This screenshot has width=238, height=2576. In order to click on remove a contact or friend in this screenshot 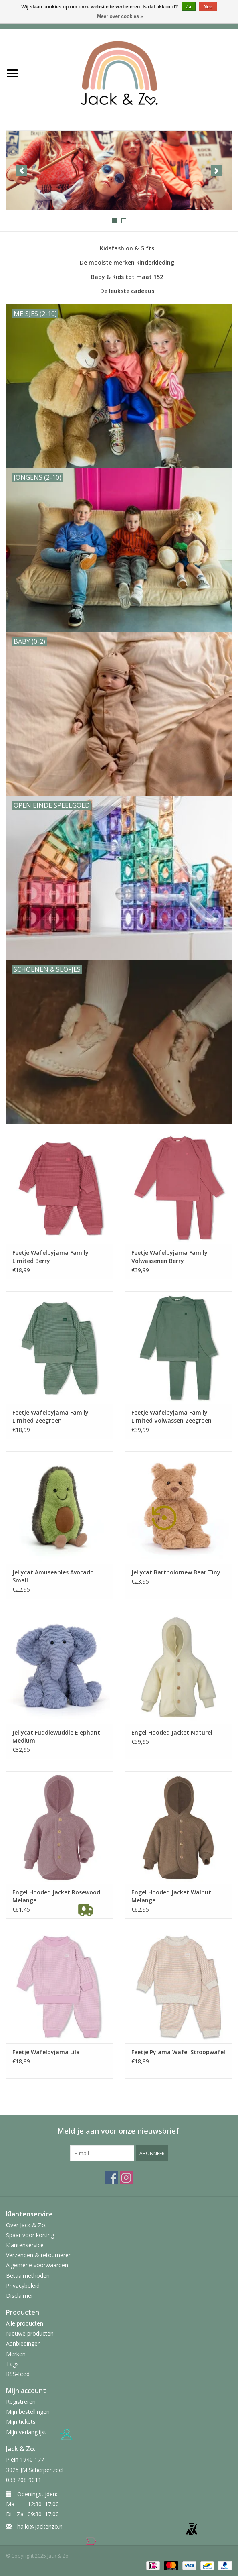, I will do `click(66, 2434)`.